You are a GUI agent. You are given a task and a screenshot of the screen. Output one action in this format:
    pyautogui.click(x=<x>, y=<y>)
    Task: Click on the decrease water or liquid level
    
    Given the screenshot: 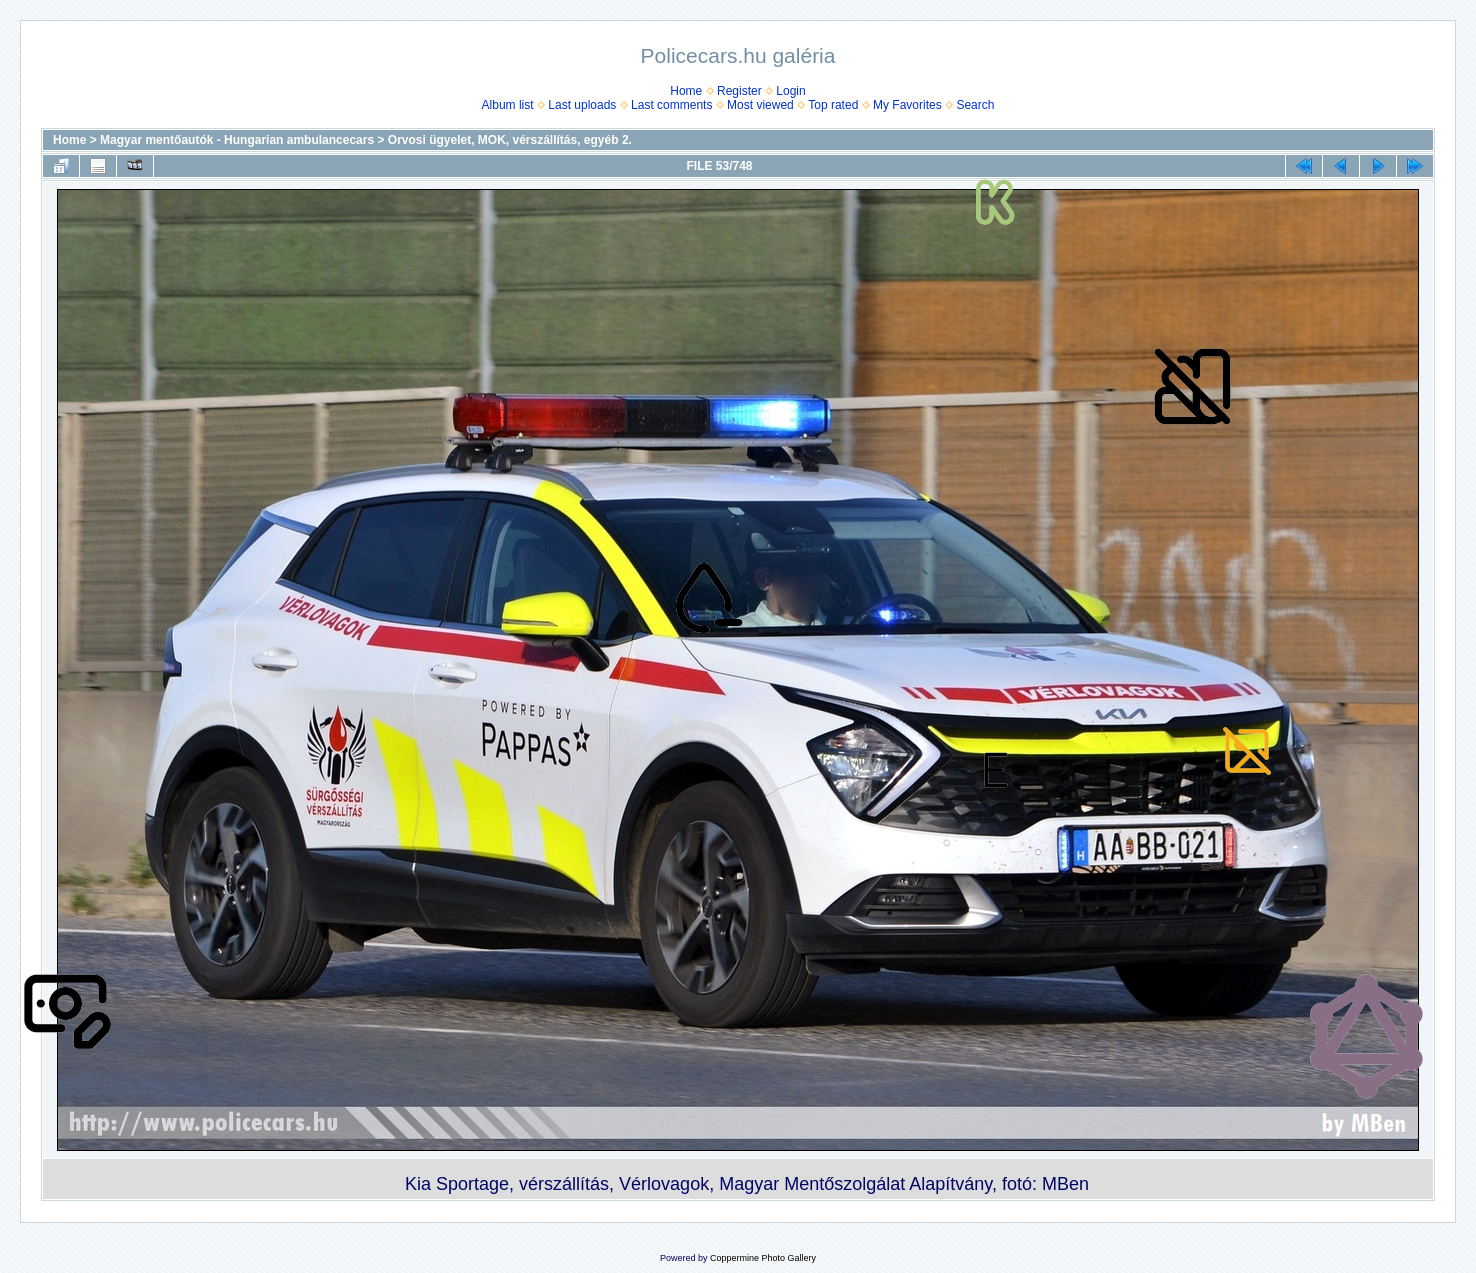 What is the action you would take?
    pyautogui.click(x=704, y=598)
    